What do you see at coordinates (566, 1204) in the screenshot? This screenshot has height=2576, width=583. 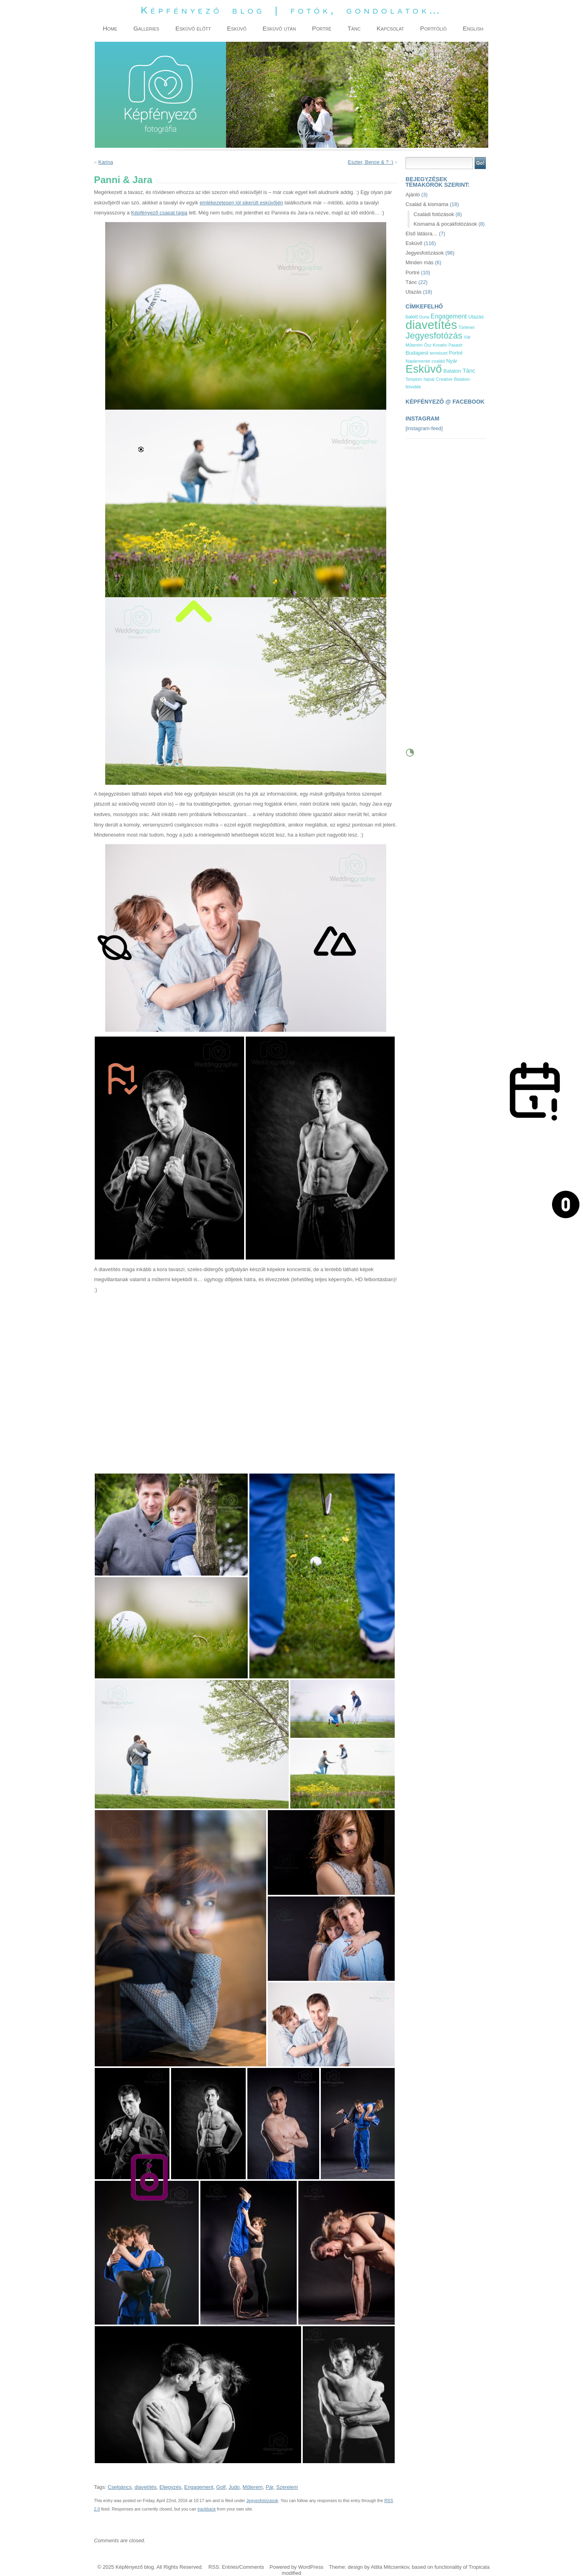 I see `indicates the letter "o" or zero in a selection interface` at bounding box center [566, 1204].